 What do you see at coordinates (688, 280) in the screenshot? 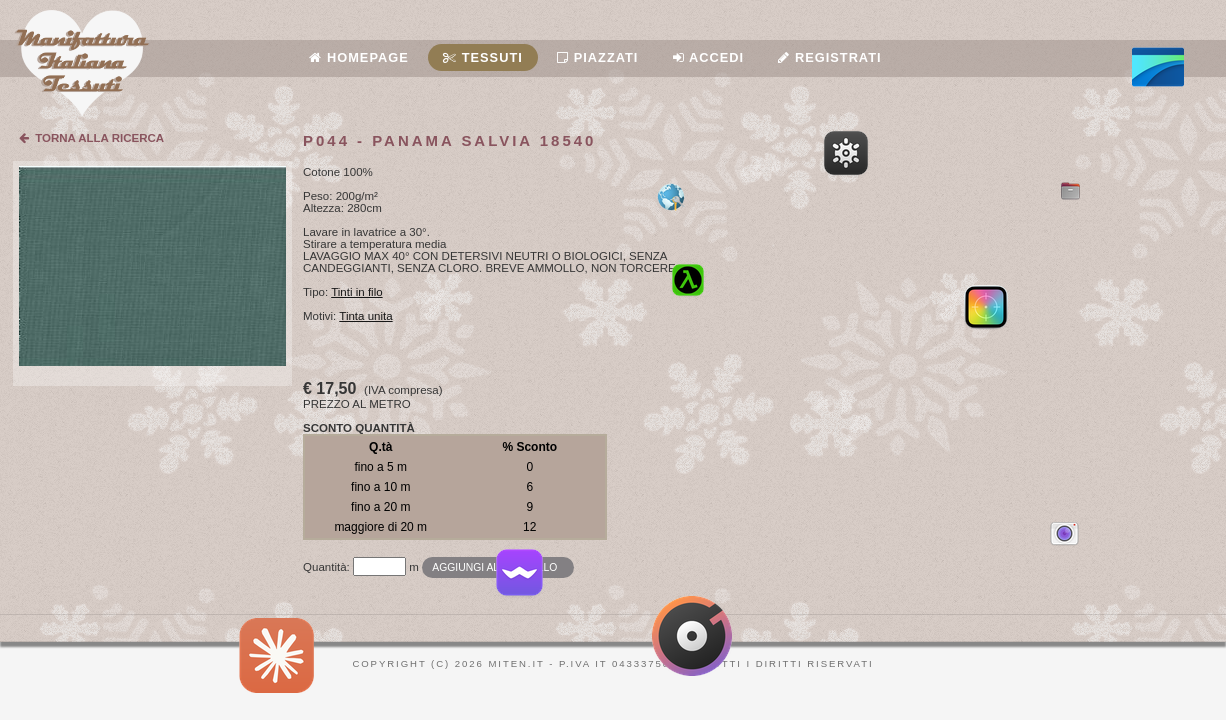
I see `launch half-life: opposing force game` at bounding box center [688, 280].